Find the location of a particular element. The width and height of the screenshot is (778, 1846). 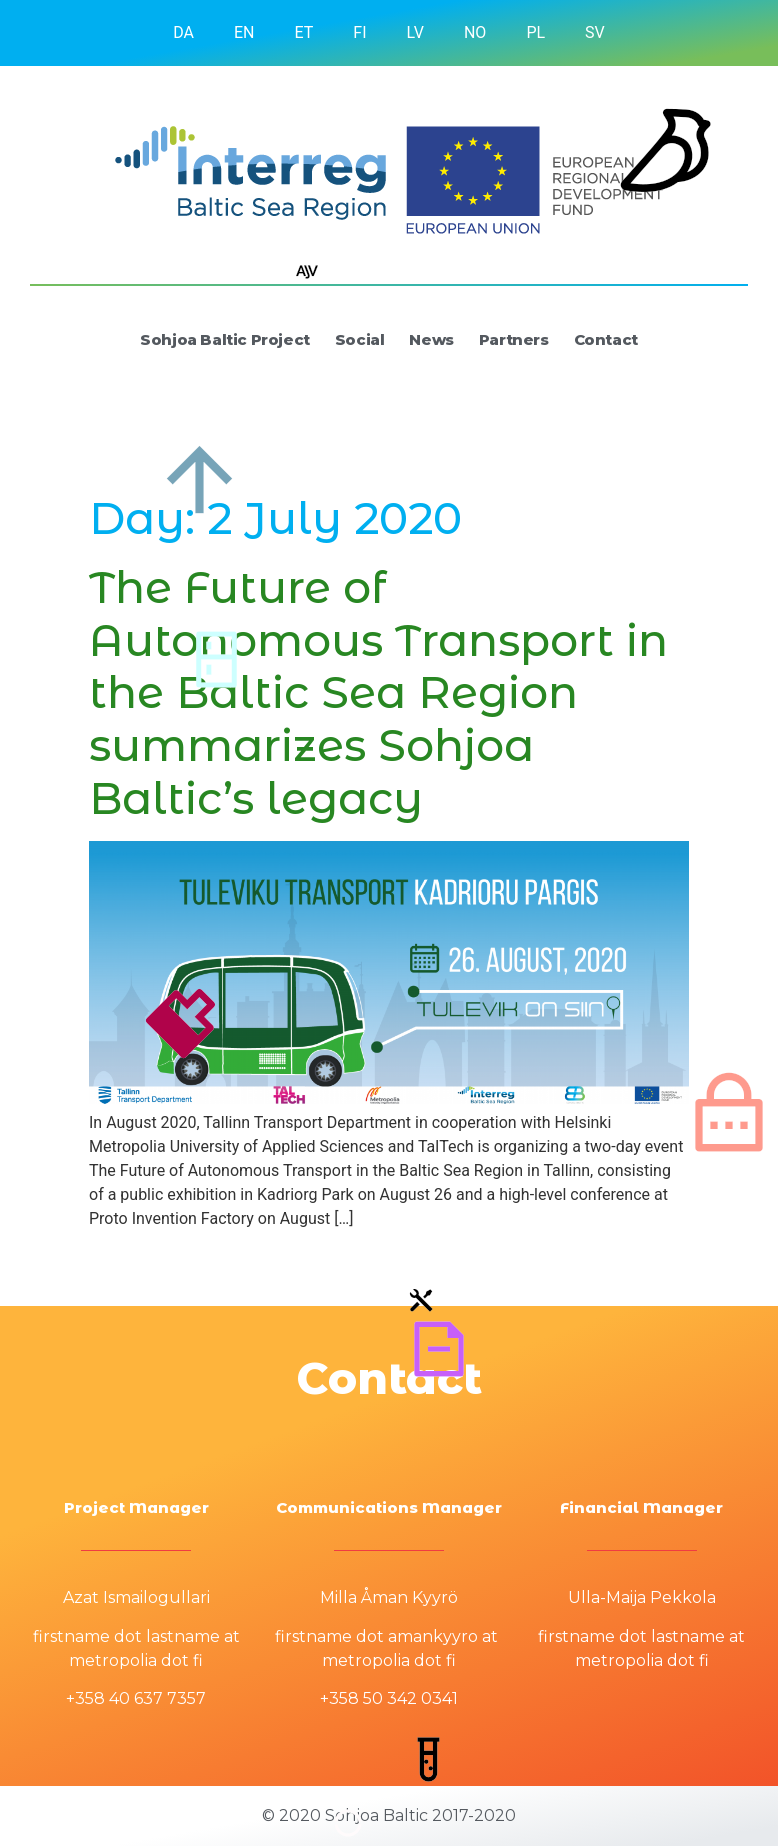

access settings or configuration options is located at coordinates (421, 1300).